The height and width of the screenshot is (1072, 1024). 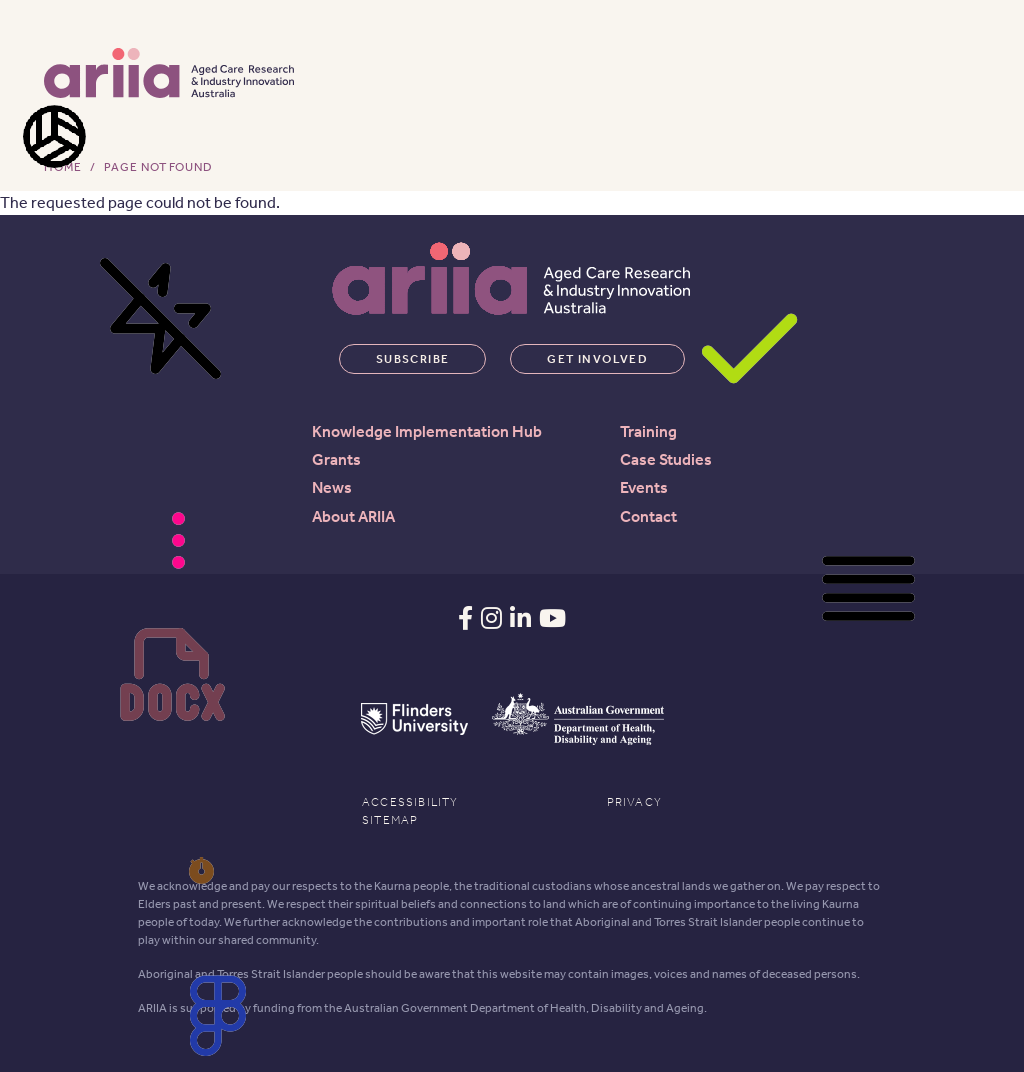 What do you see at coordinates (218, 1014) in the screenshot?
I see `open figma design tool` at bounding box center [218, 1014].